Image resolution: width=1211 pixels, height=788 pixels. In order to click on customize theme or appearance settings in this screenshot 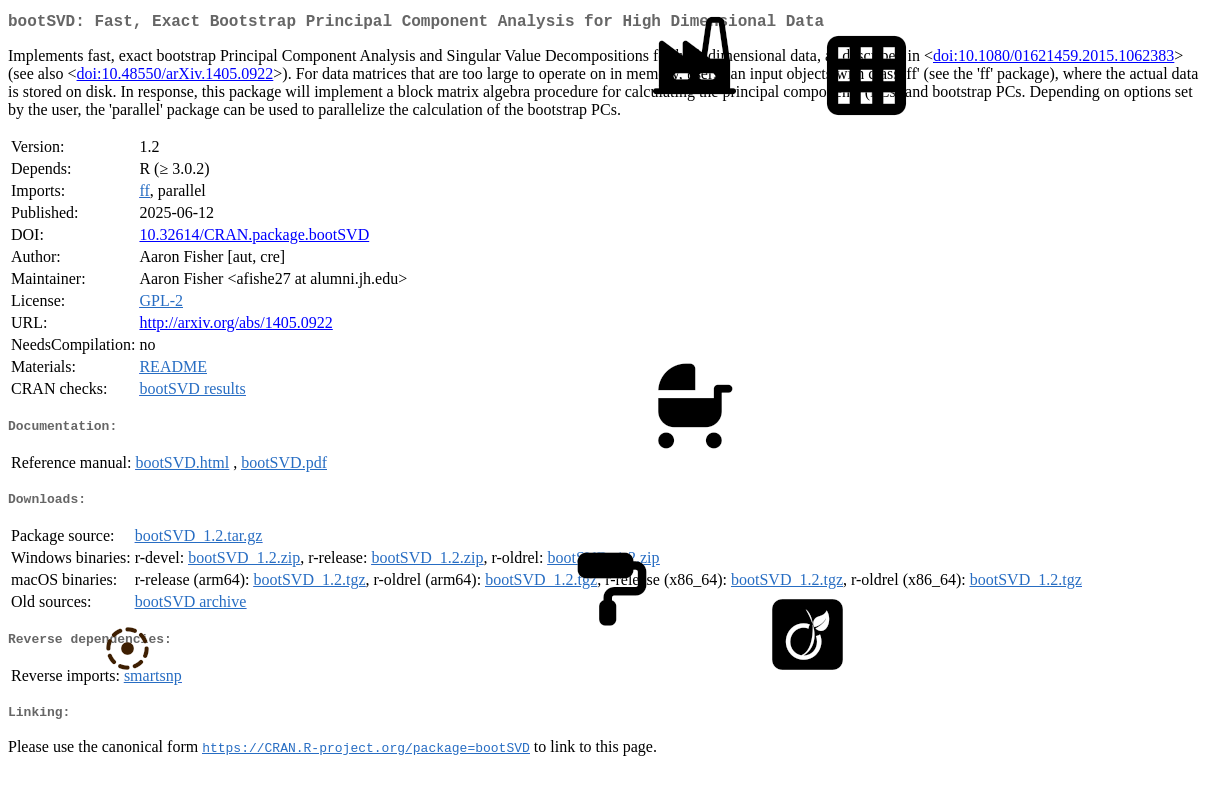, I will do `click(612, 587)`.